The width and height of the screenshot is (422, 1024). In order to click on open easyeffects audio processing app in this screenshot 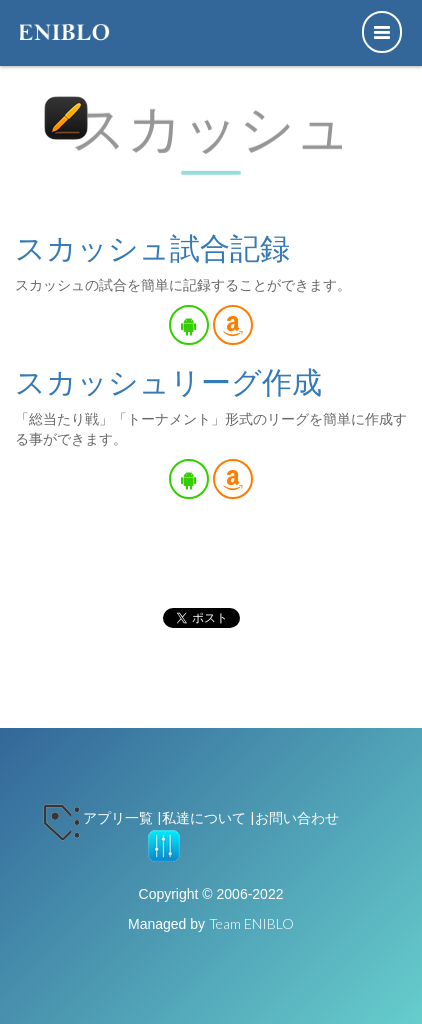, I will do `click(164, 846)`.